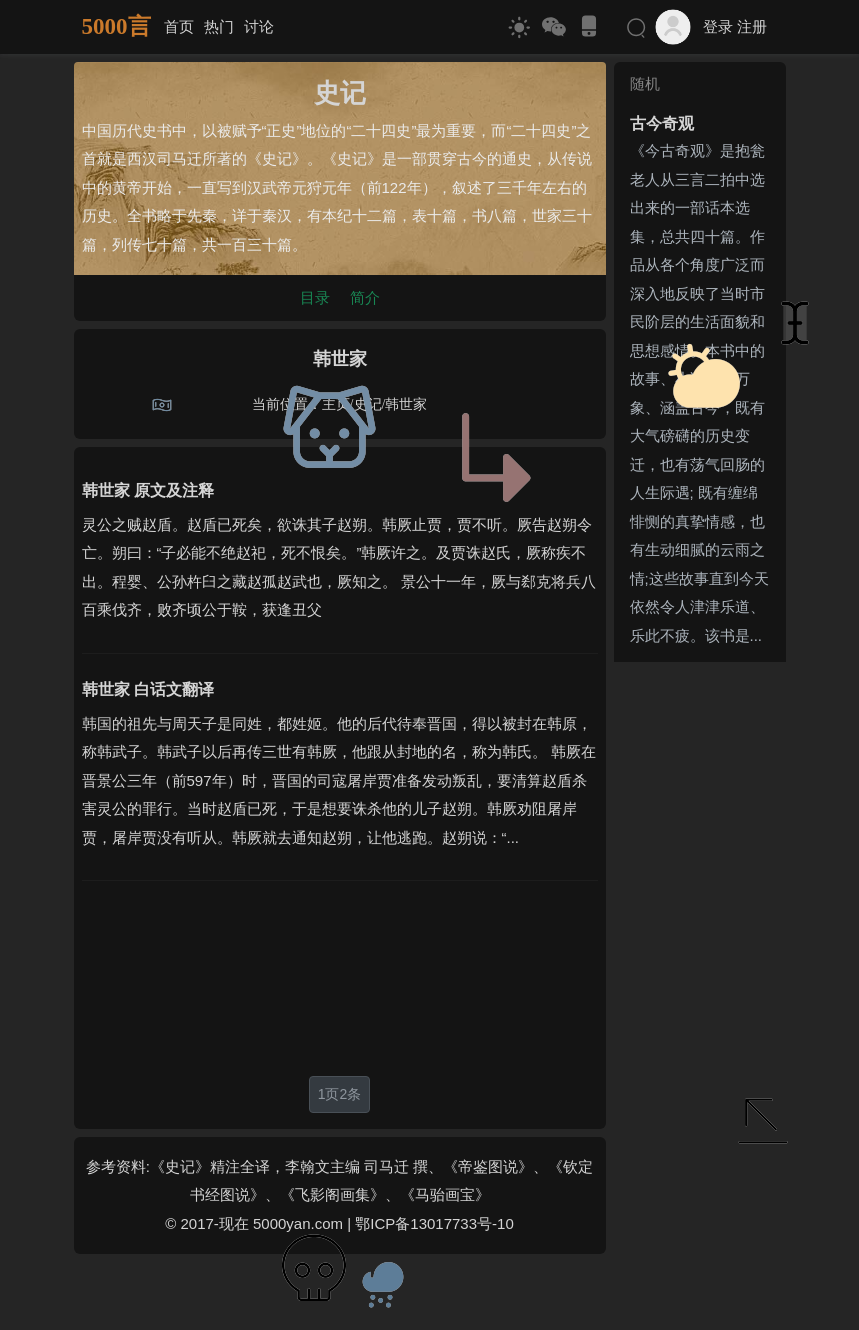 The height and width of the screenshot is (1330, 859). I want to click on reply to a message or comment, so click(489, 457).